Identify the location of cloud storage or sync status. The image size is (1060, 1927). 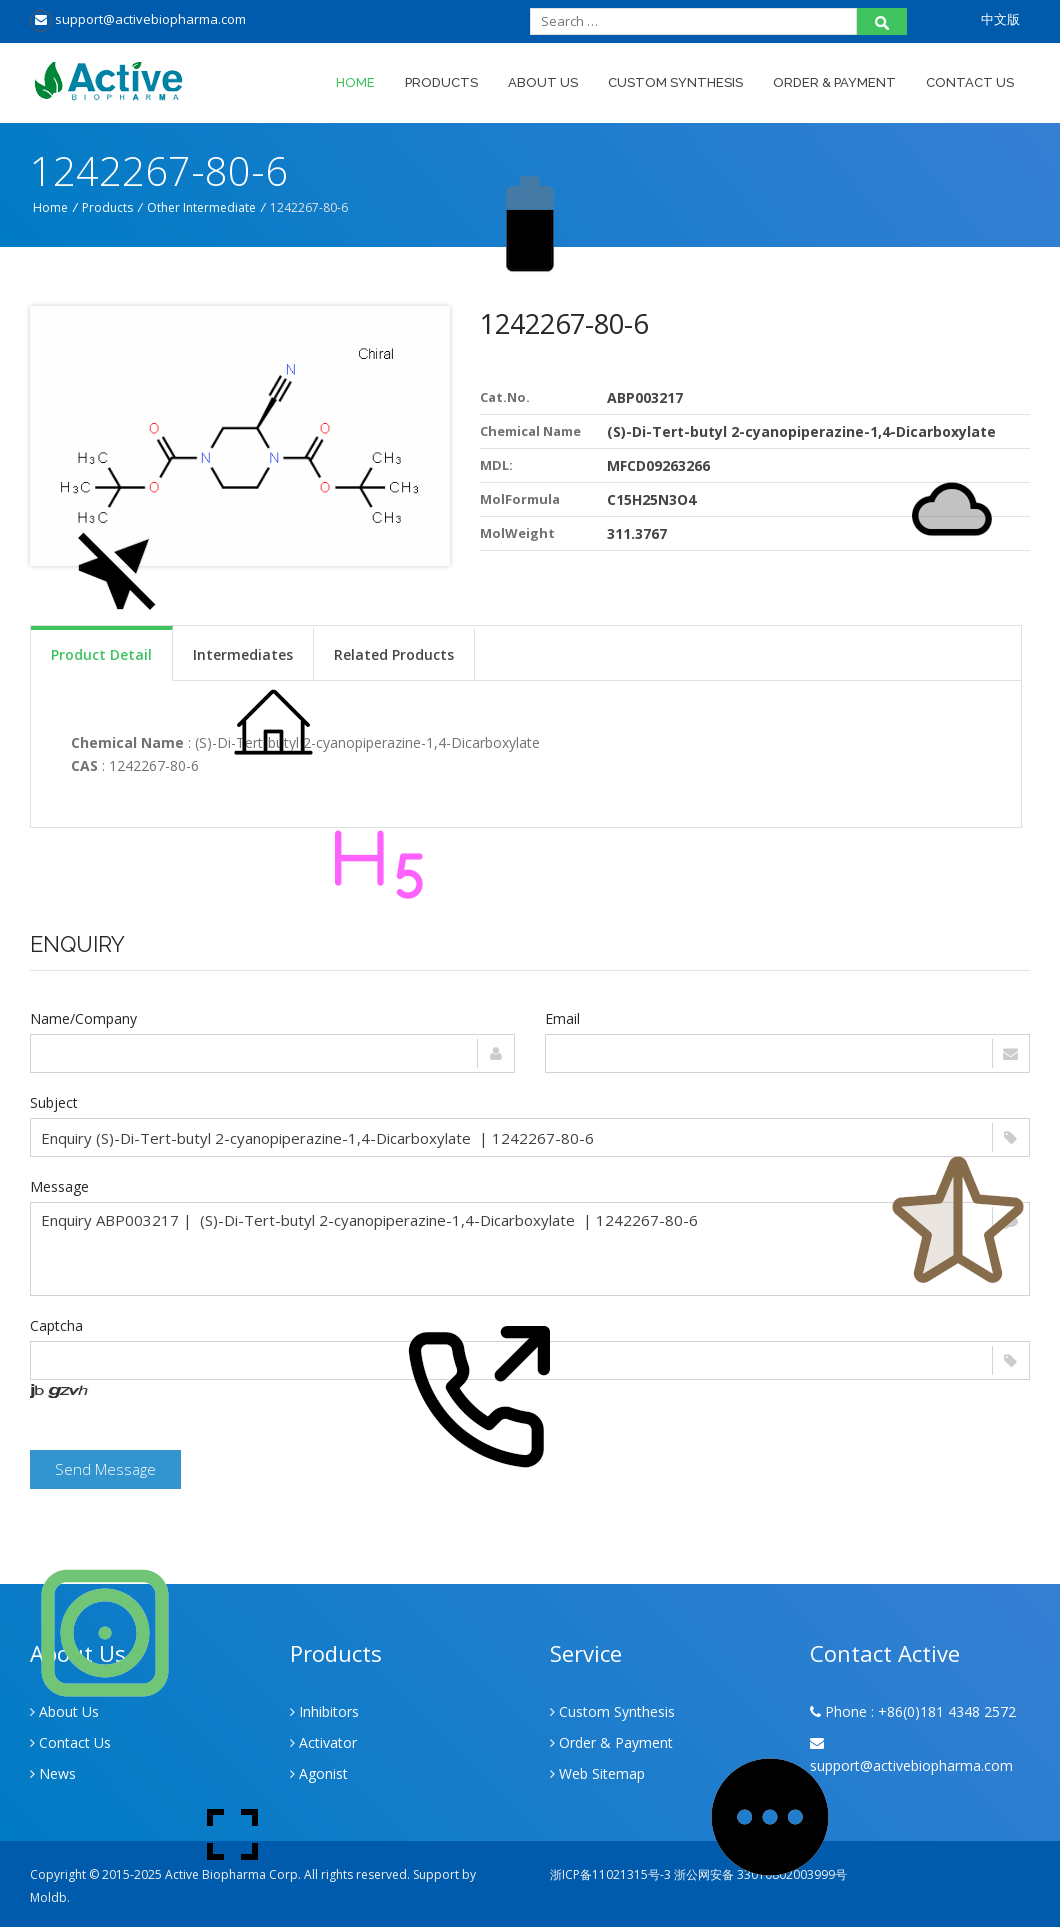
(952, 509).